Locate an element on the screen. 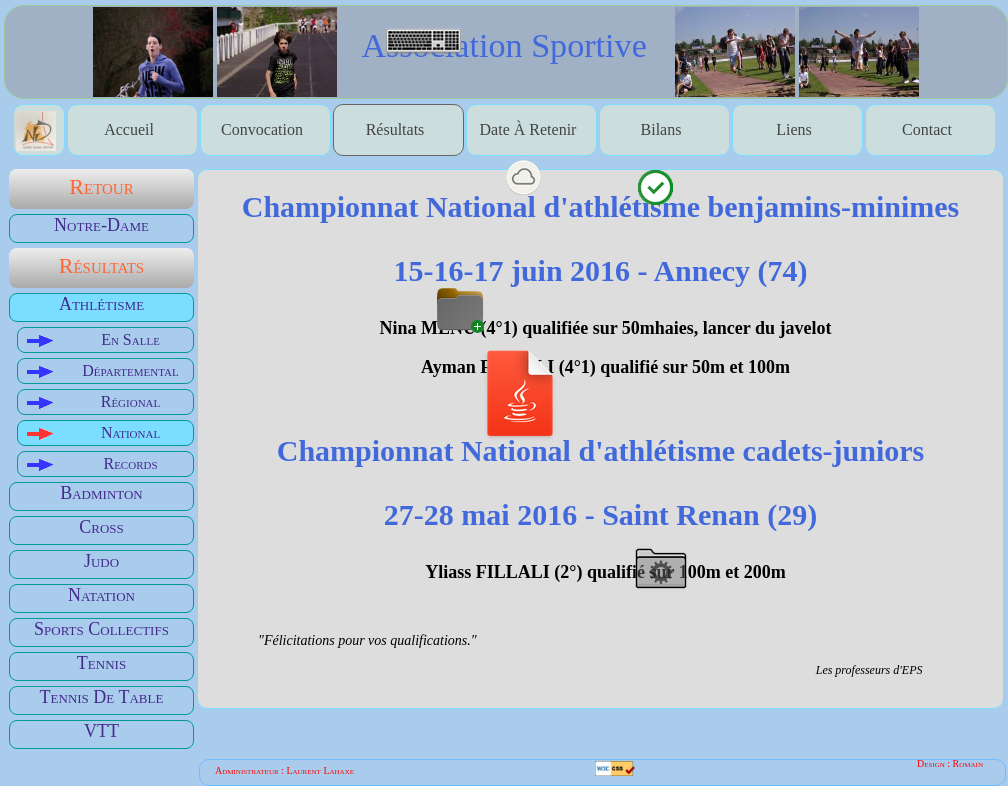  dropbox smart sync enabled for cloud-only storage is located at coordinates (523, 177).